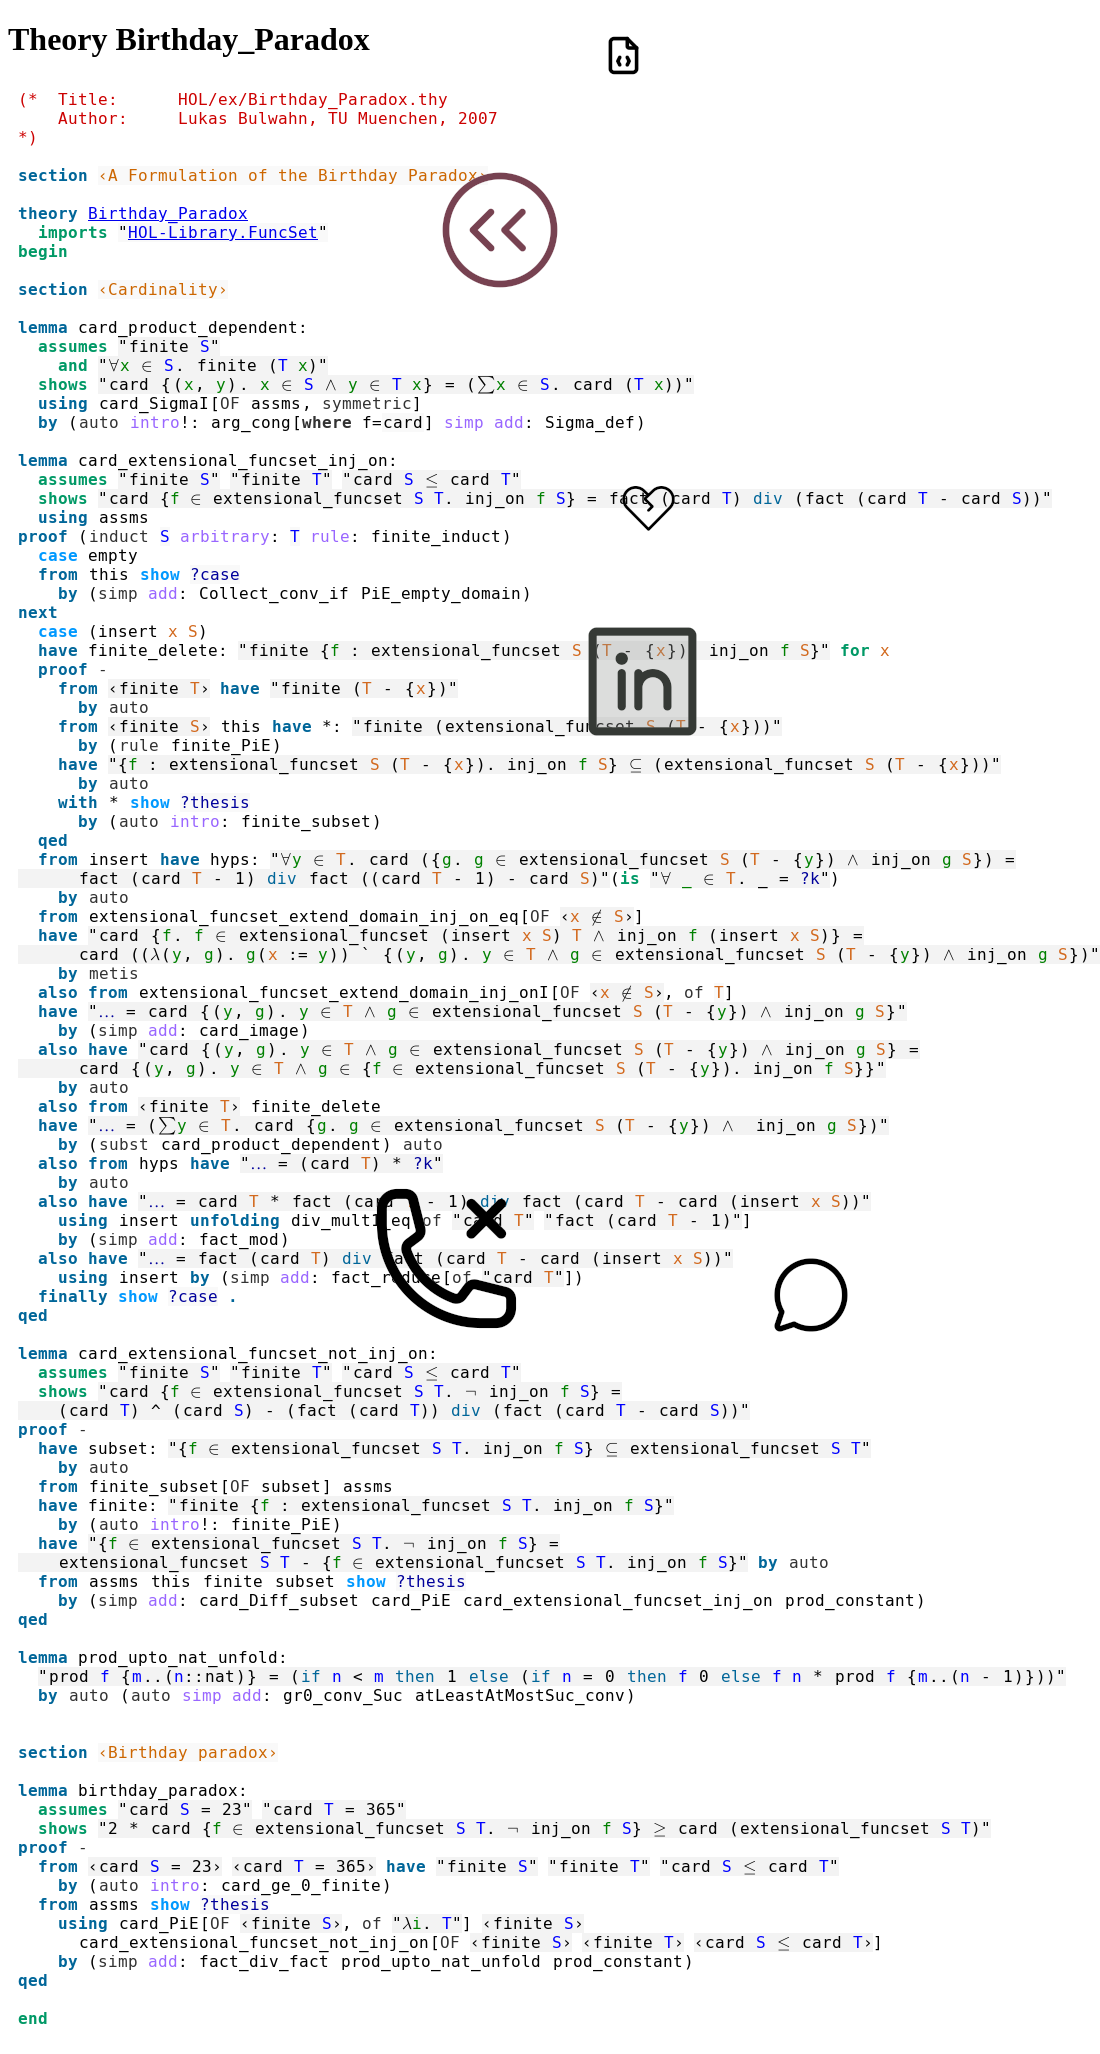 Image resolution: width=1100 pixels, height=2054 pixels. What do you see at coordinates (642, 681) in the screenshot?
I see `connect with LinkedIn` at bounding box center [642, 681].